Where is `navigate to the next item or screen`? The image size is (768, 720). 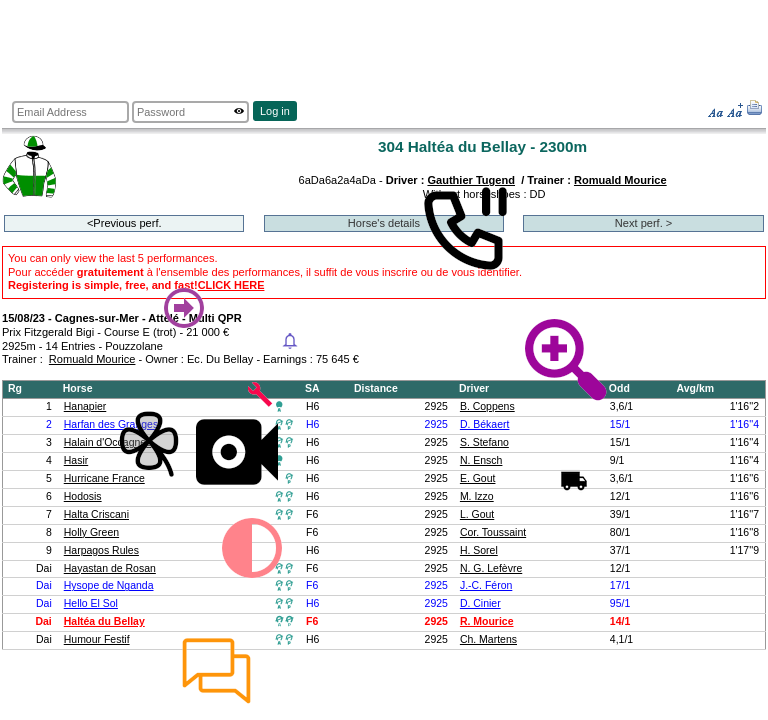 navigate to the next item or screen is located at coordinates (184, 308).